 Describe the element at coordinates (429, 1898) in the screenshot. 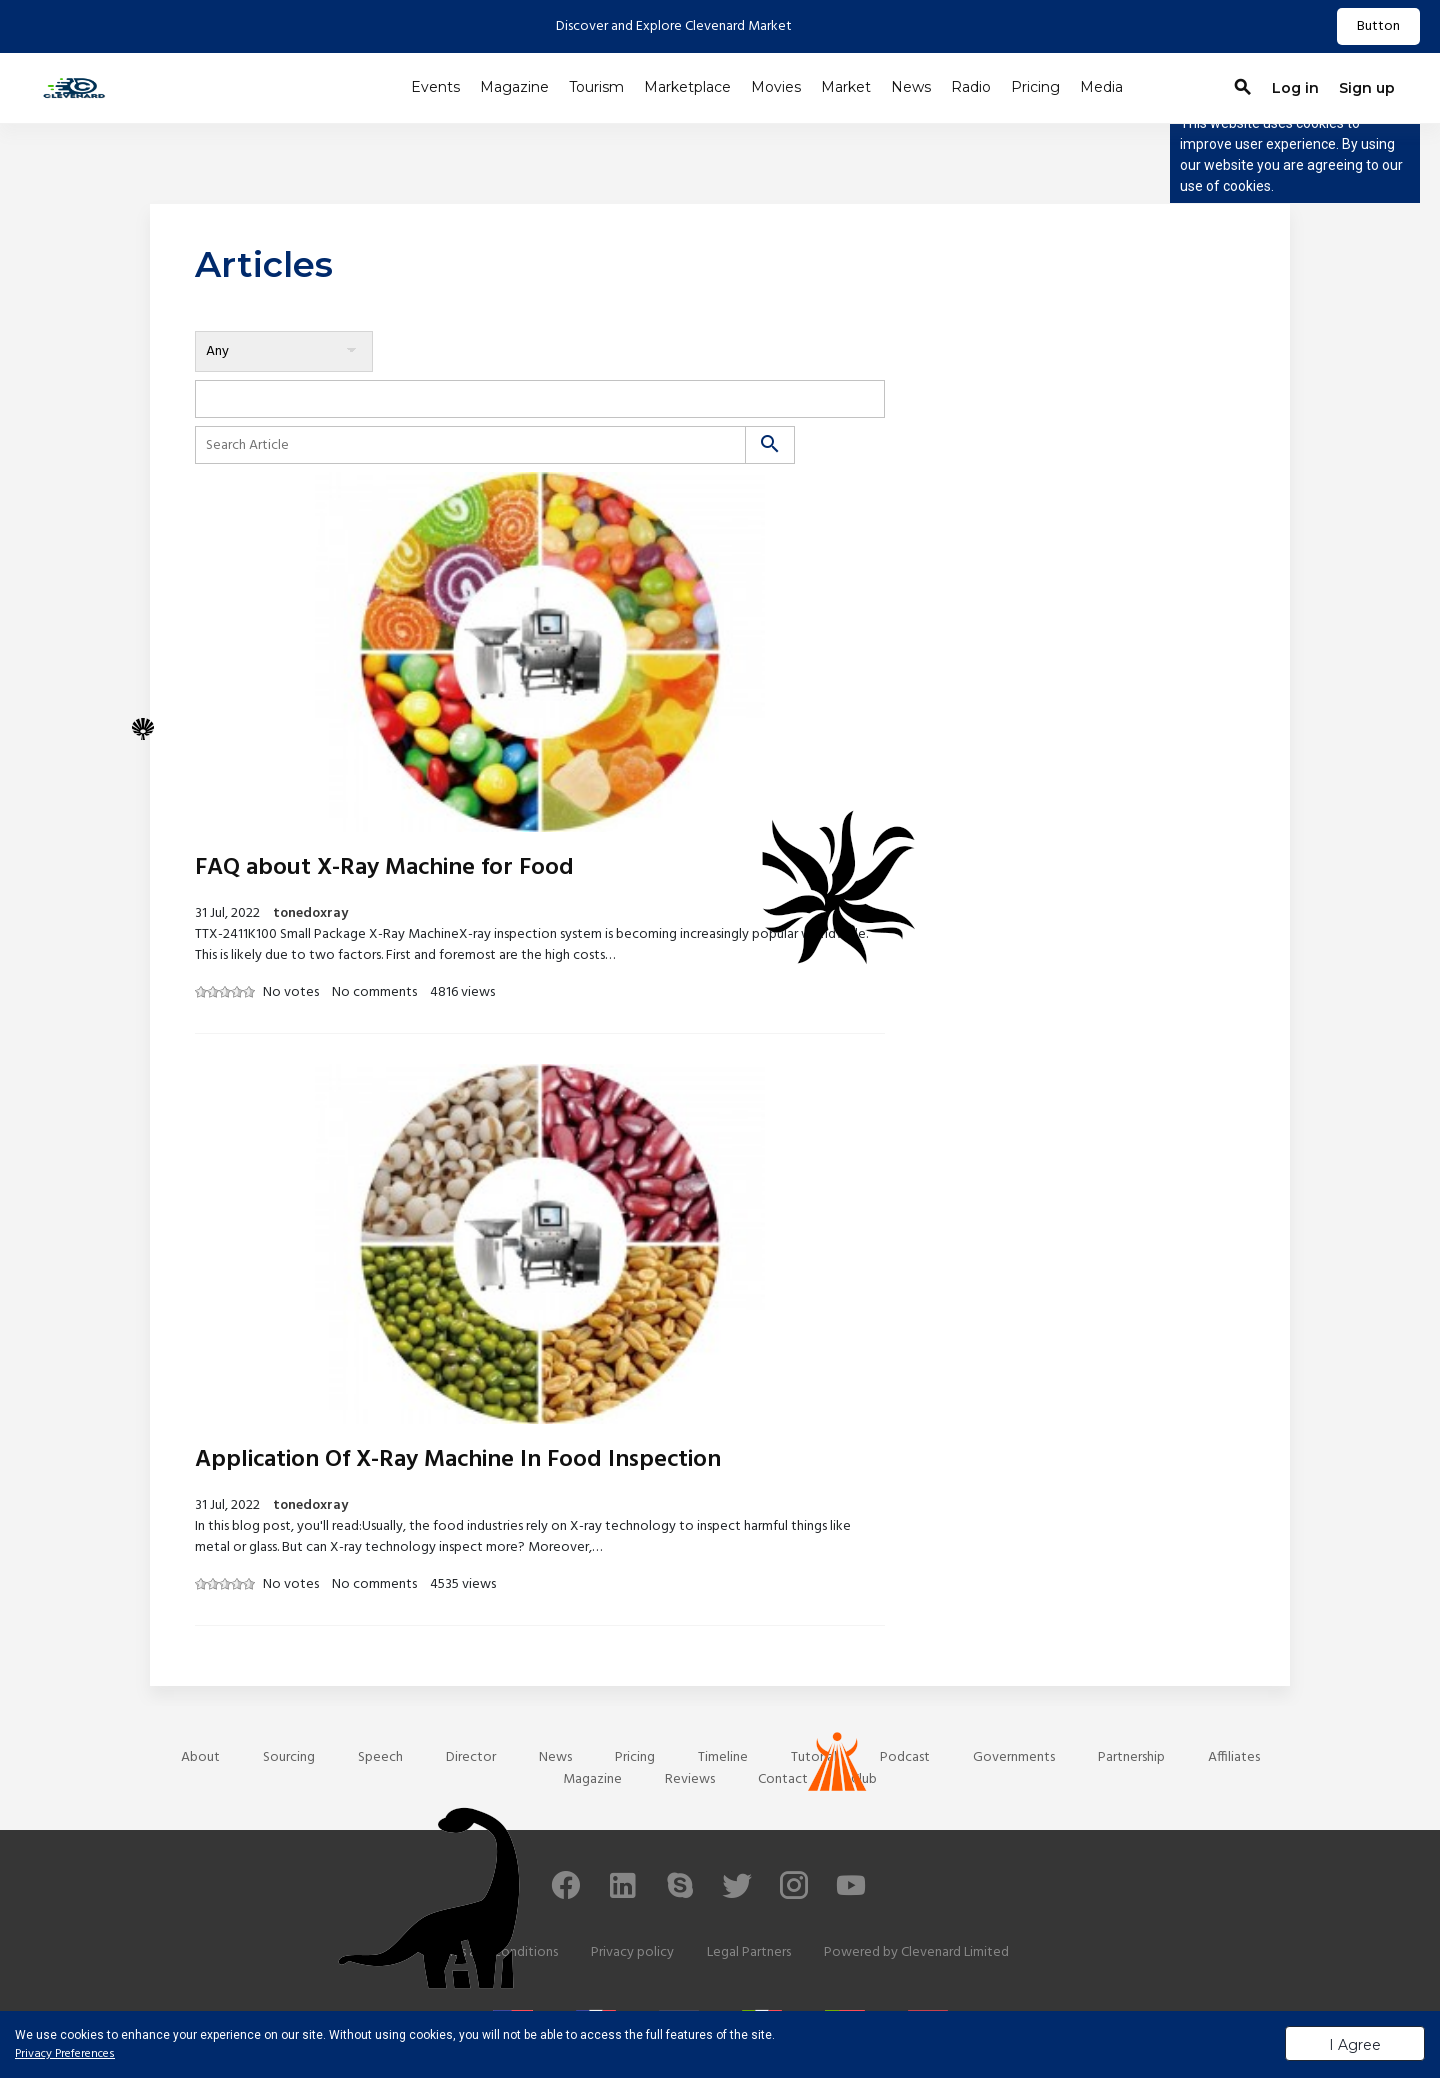

I see `dinosaur category or prehistoric theme indicator` at that location.